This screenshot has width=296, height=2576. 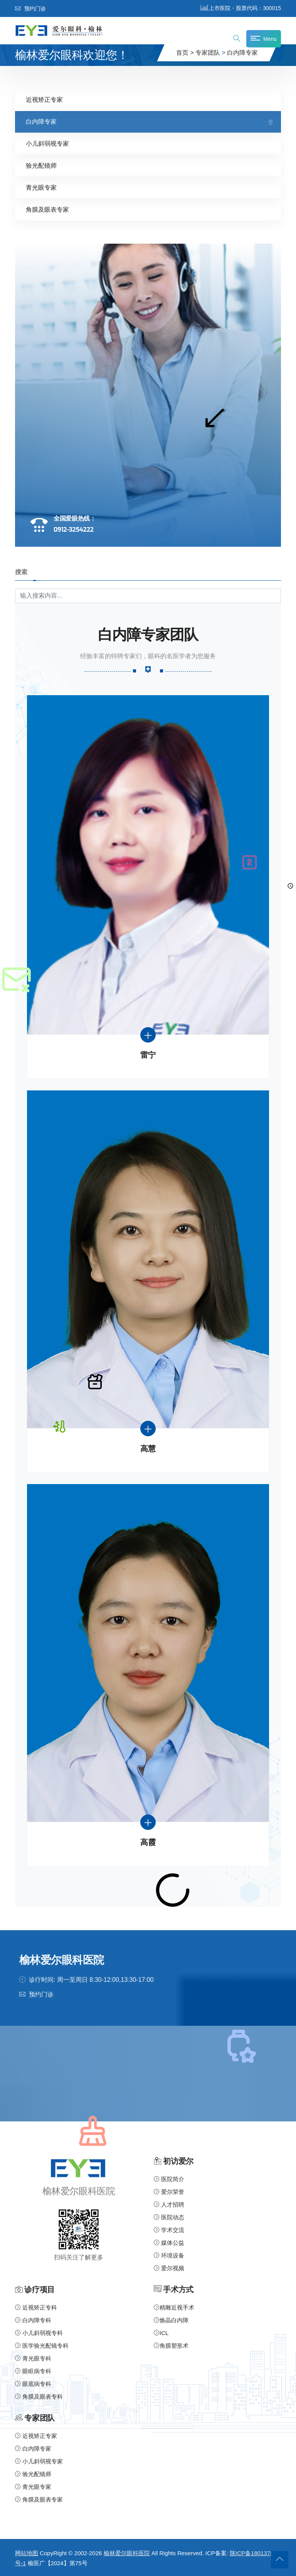 I want to click on indicates cold temperature or freezing conditions, so click(x=59, y=1426).